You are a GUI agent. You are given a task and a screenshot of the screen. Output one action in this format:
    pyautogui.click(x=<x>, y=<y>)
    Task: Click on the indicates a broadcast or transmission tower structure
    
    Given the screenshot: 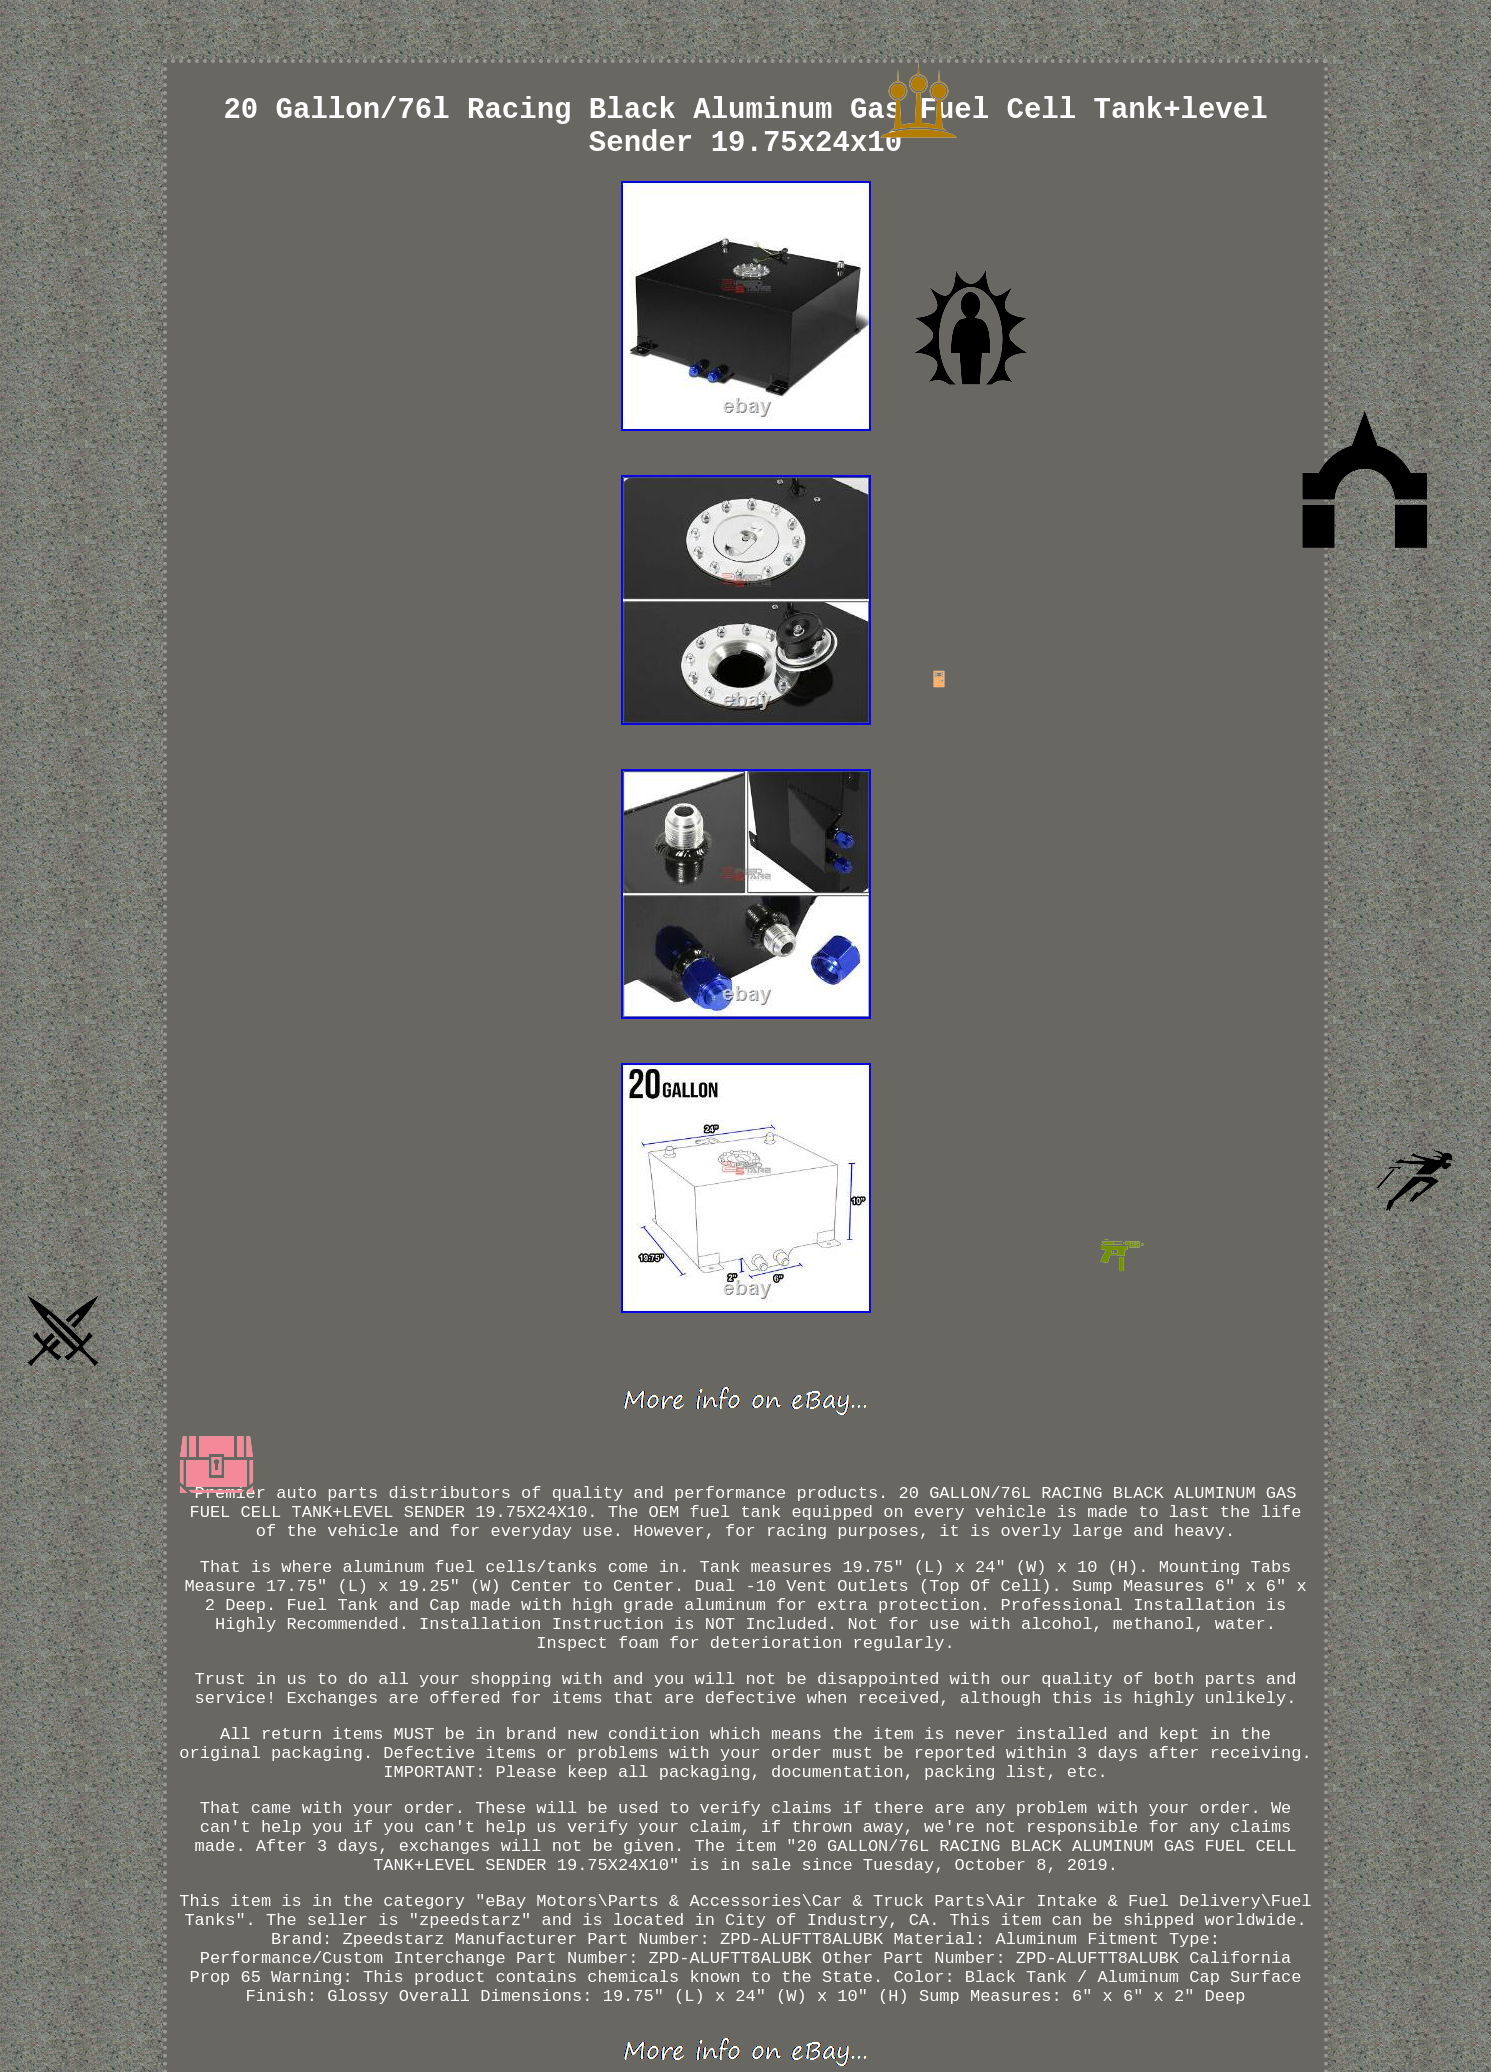 What is the action you would take?
    pyautogui.click(x=918, y=99)
    